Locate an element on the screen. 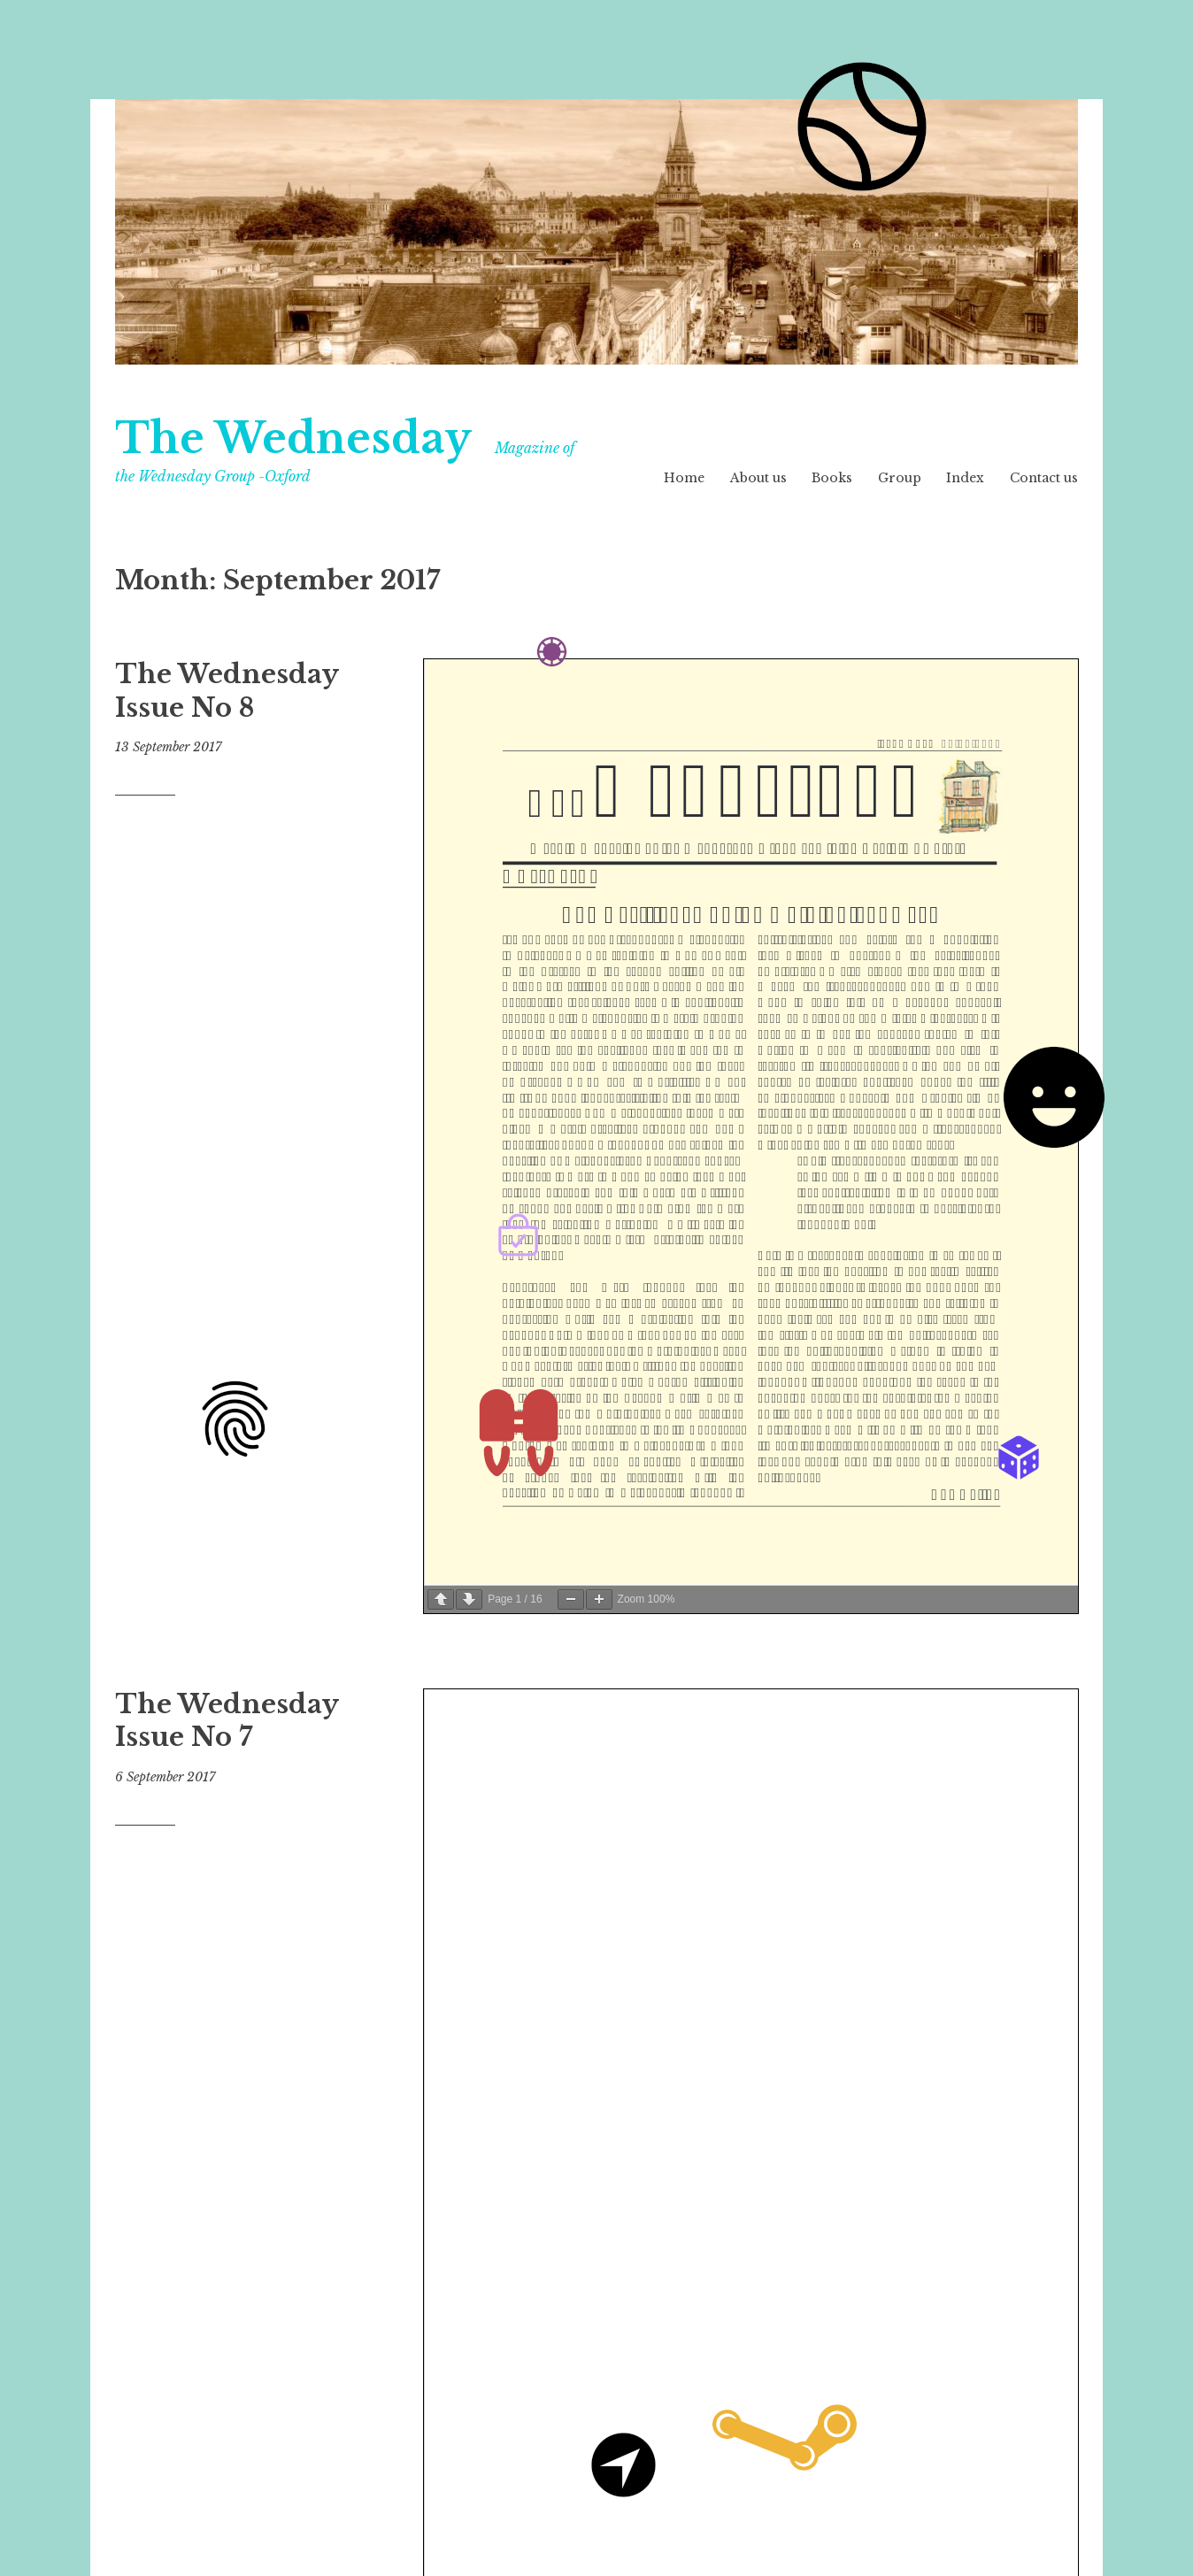 The width and height of the screenshot is (1193, 2576). randomize or shuffle content is located at coordinates (1019, 1457).